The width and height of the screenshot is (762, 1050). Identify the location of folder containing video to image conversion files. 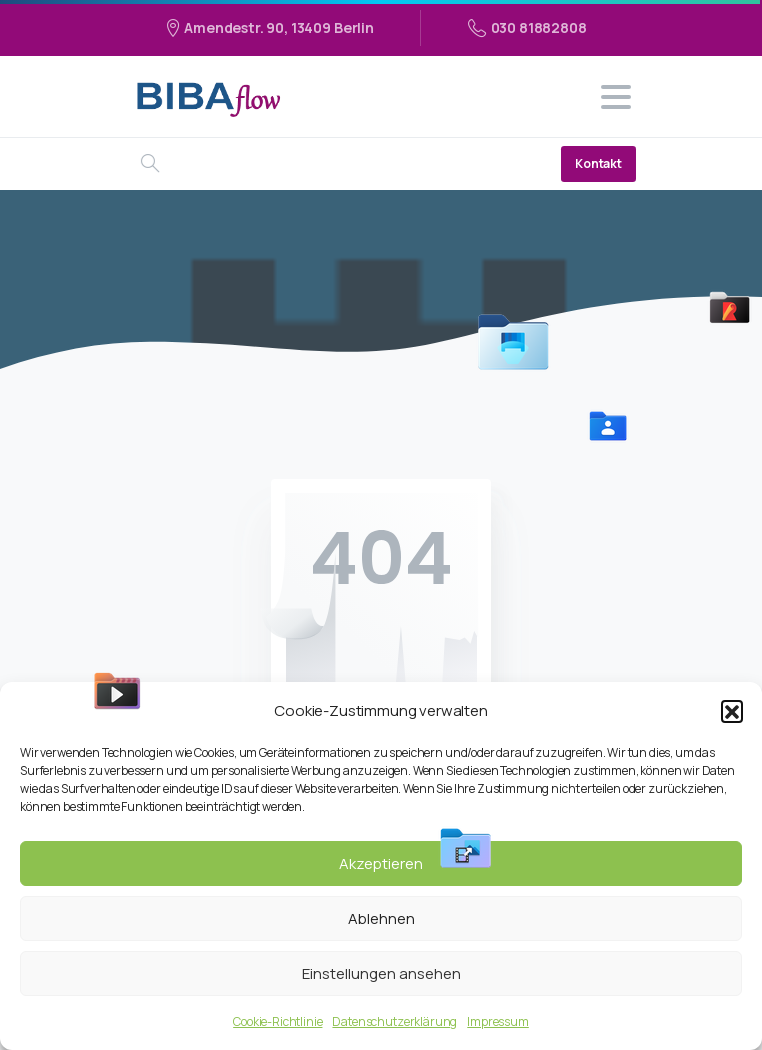
(465, 849).